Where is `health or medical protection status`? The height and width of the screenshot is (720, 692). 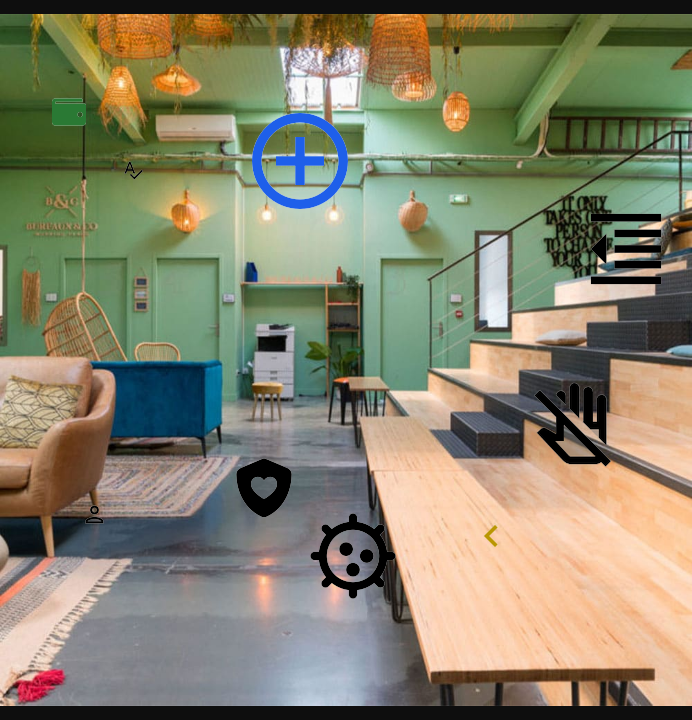
health or medical protection status is located at coordinates (264, 488).